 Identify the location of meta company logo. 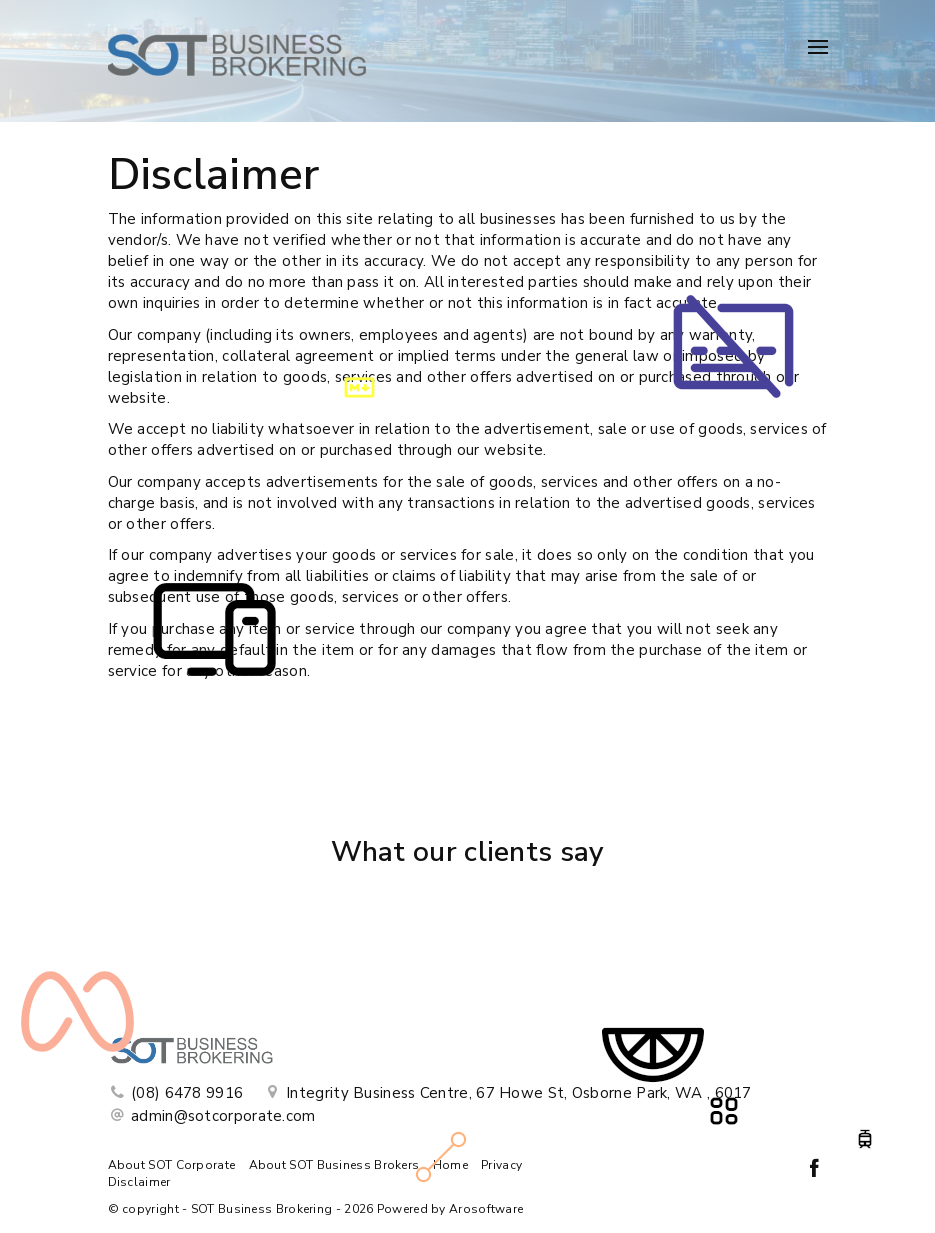
(77, 1011).